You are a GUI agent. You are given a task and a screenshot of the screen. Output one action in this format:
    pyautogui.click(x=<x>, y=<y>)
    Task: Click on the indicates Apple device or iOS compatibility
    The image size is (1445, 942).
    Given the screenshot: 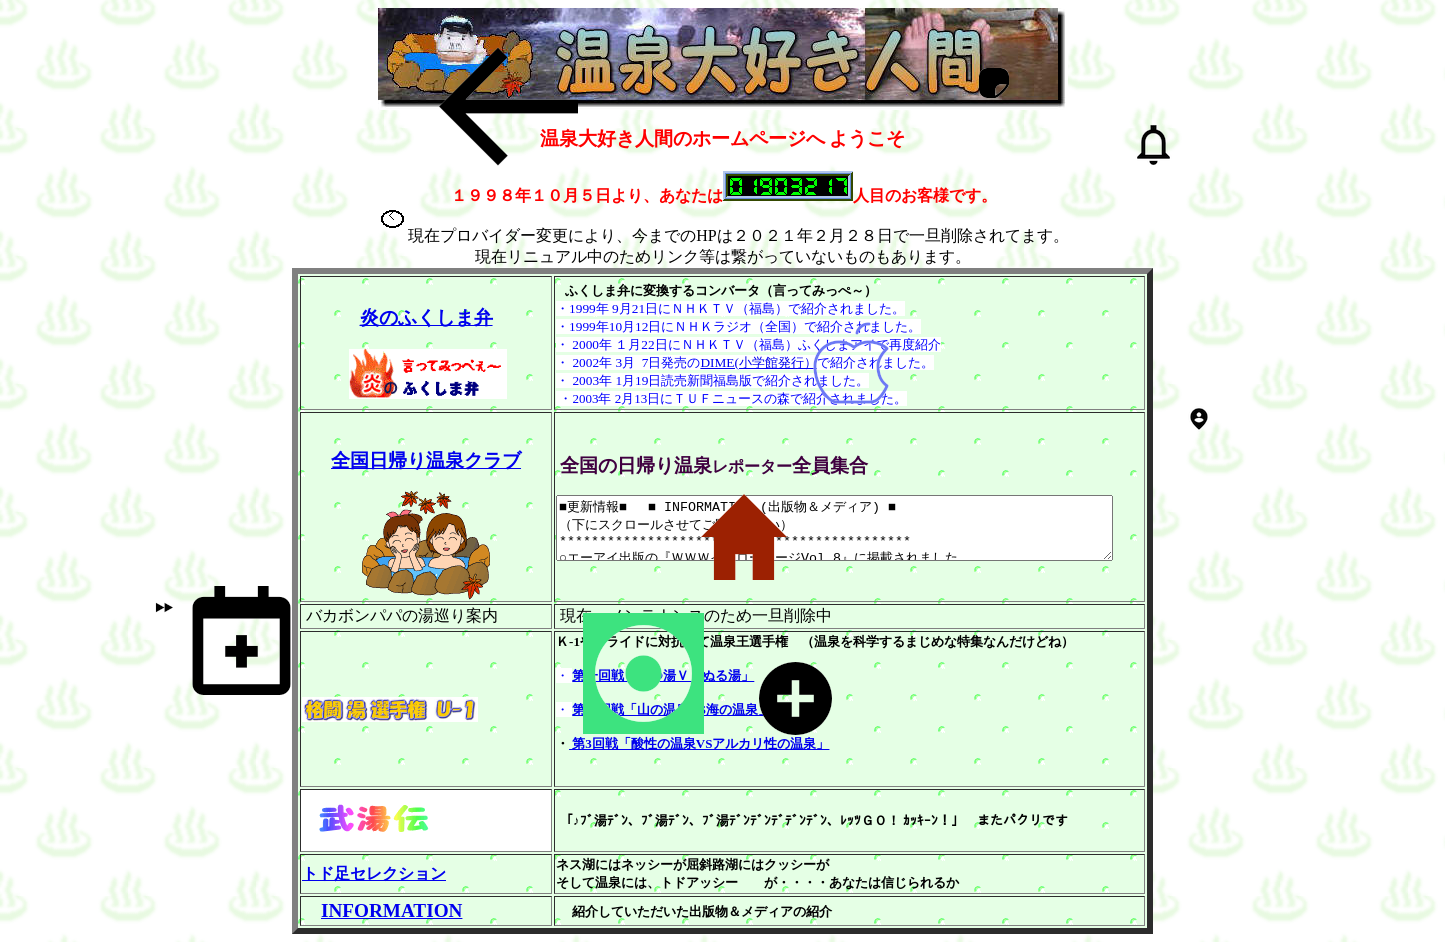 What is the action you would take?
    pyautogui.click(x=854, y=369)
    